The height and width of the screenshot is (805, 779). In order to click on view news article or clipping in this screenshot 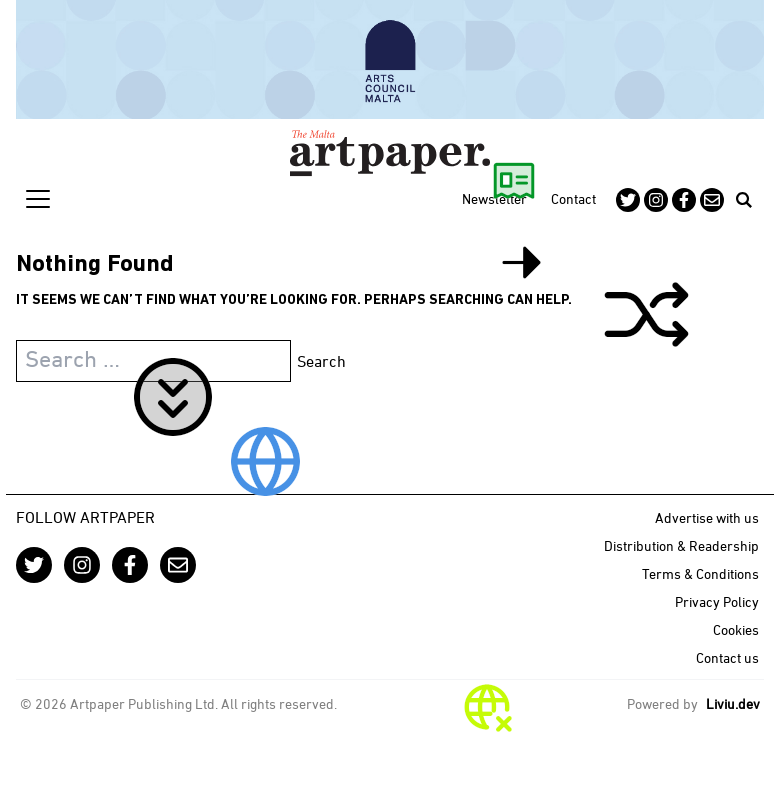, I will do `click(514, 180)`.